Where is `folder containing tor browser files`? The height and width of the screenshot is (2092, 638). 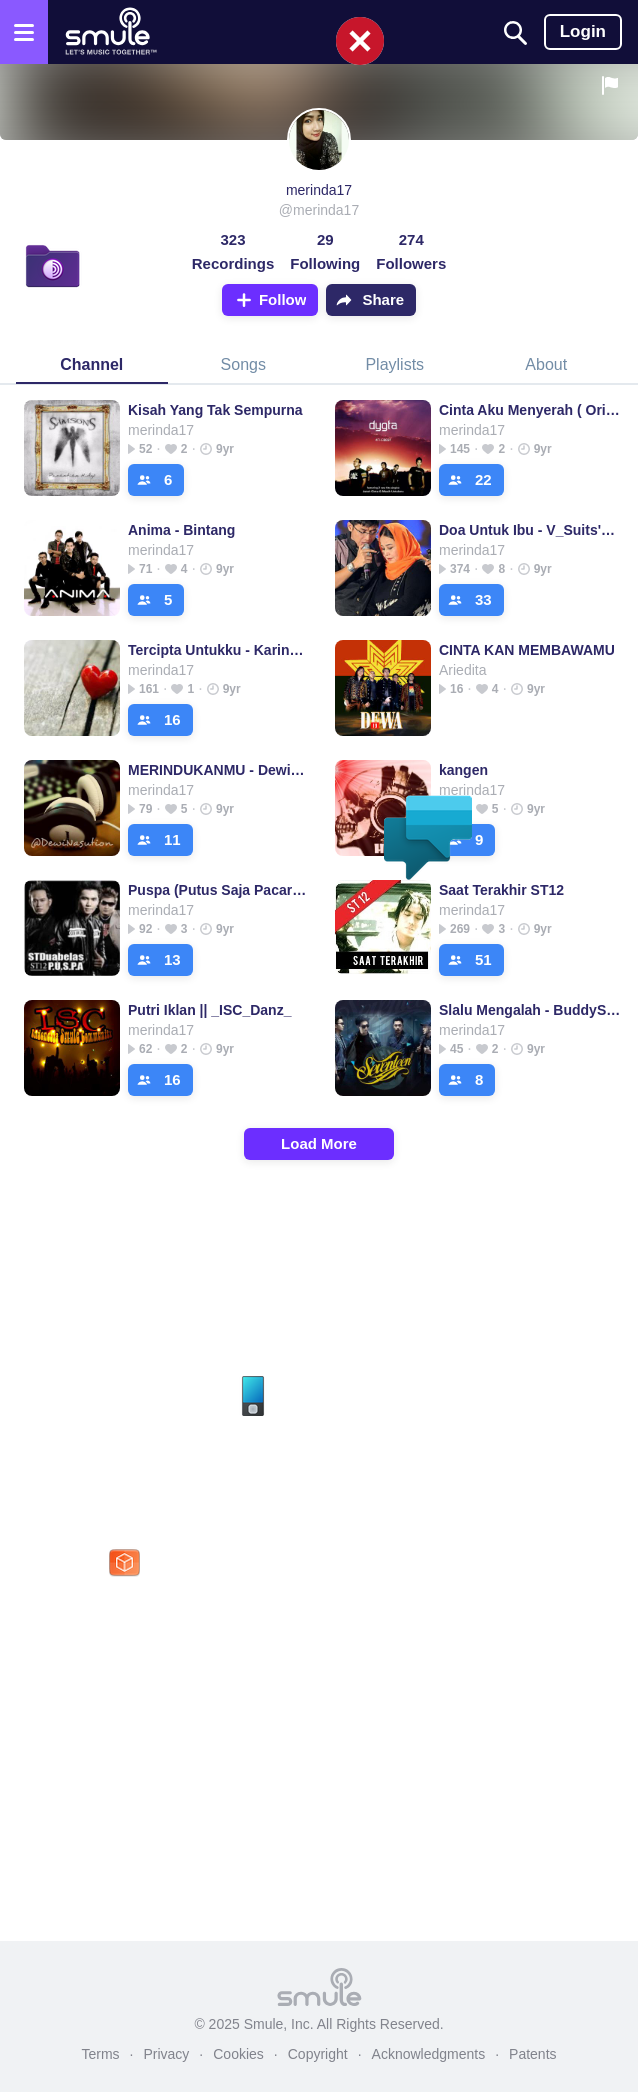 folder containing tor browser files is located at coordinates (52, 267).